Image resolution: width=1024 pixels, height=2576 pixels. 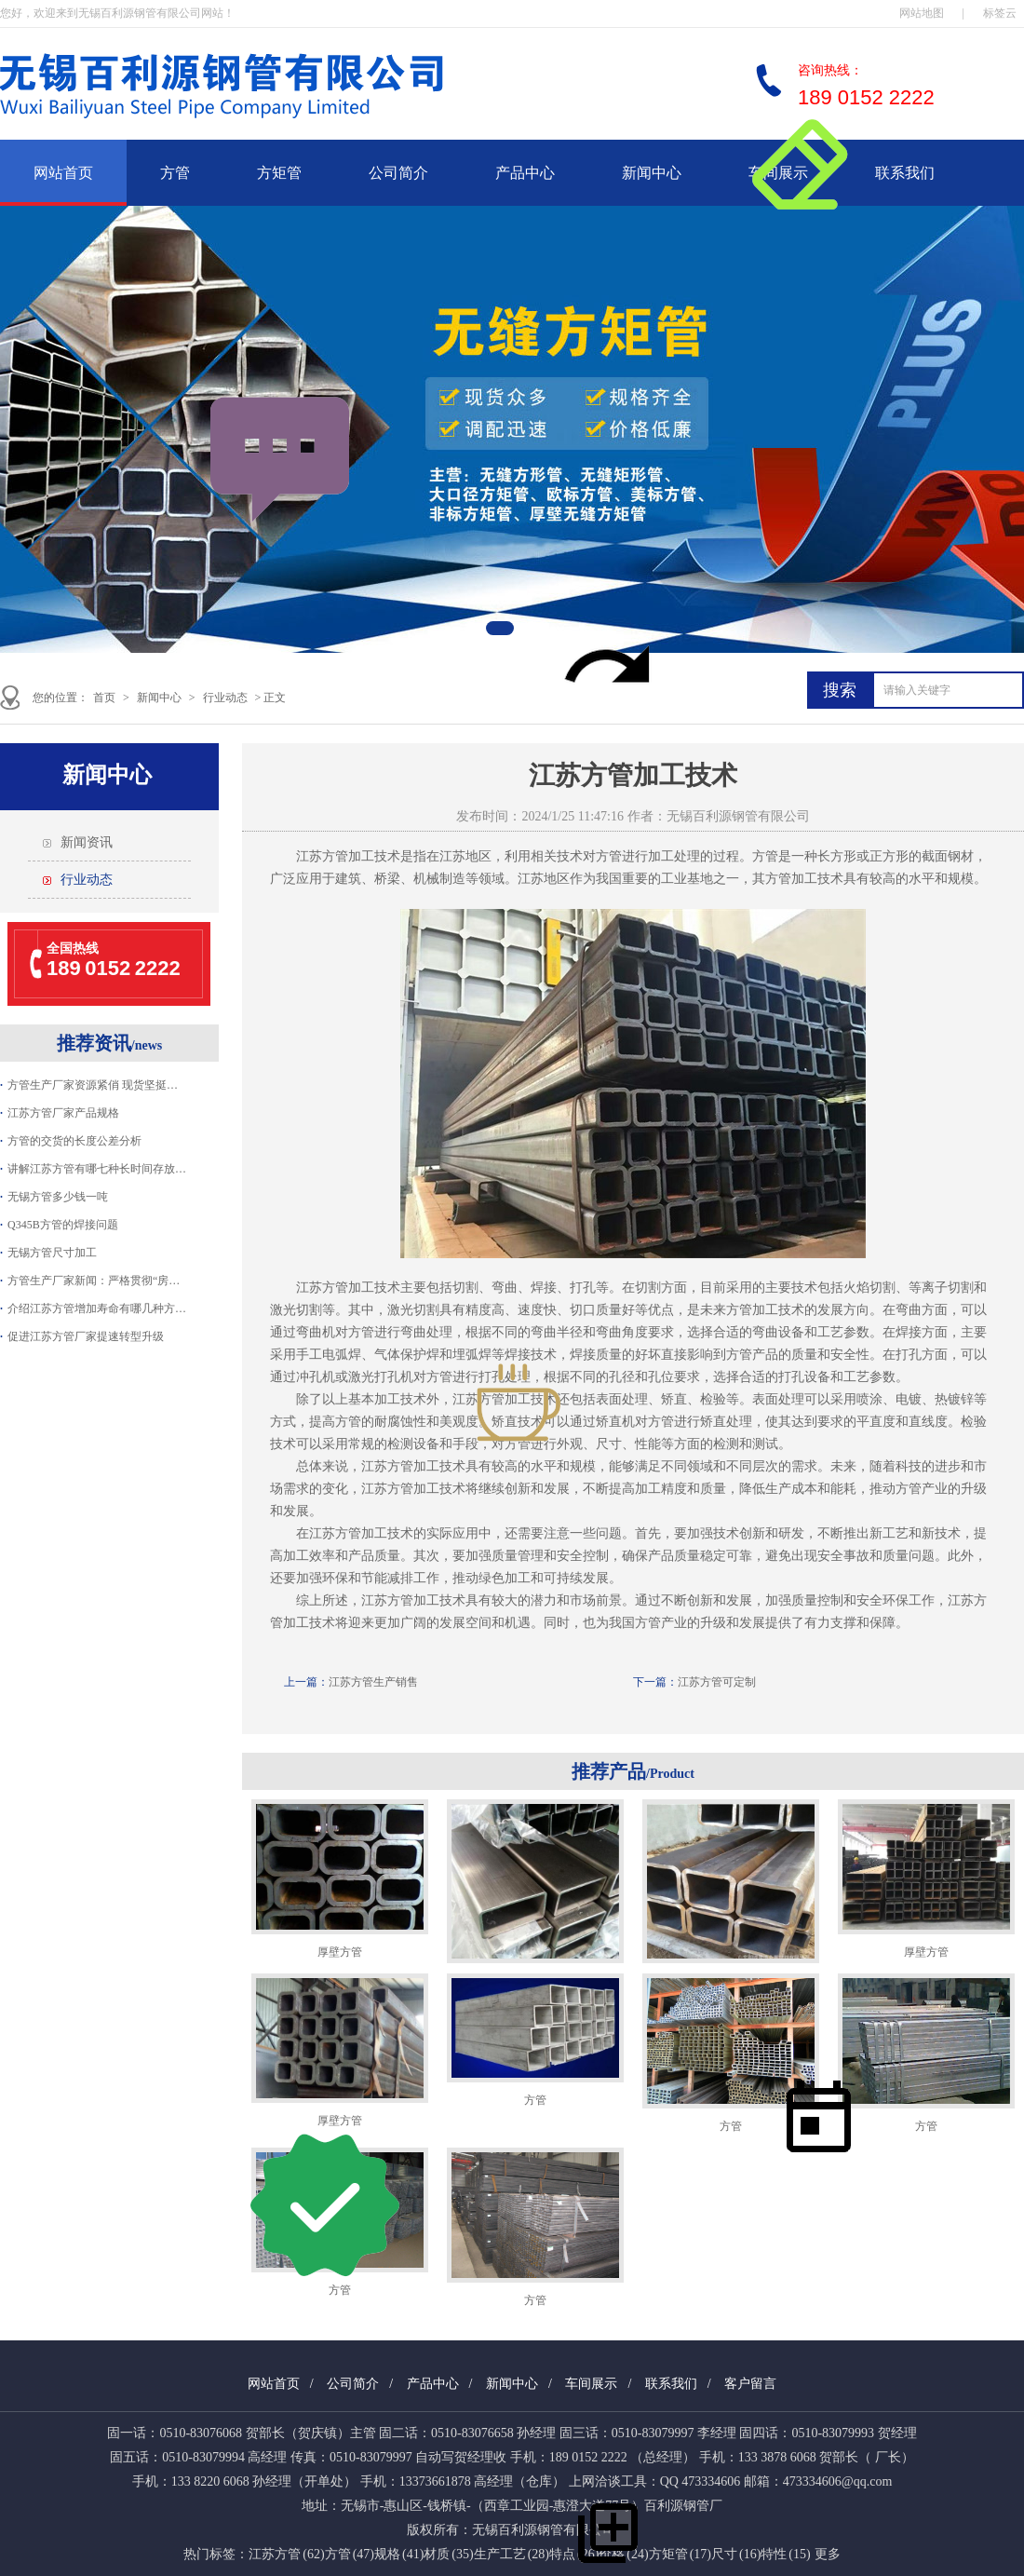 What do you see at coordinates (516, 1405) in the screenshot?
I see `find nearby coffee shops or cafés` at bounding box center [516, 1405].